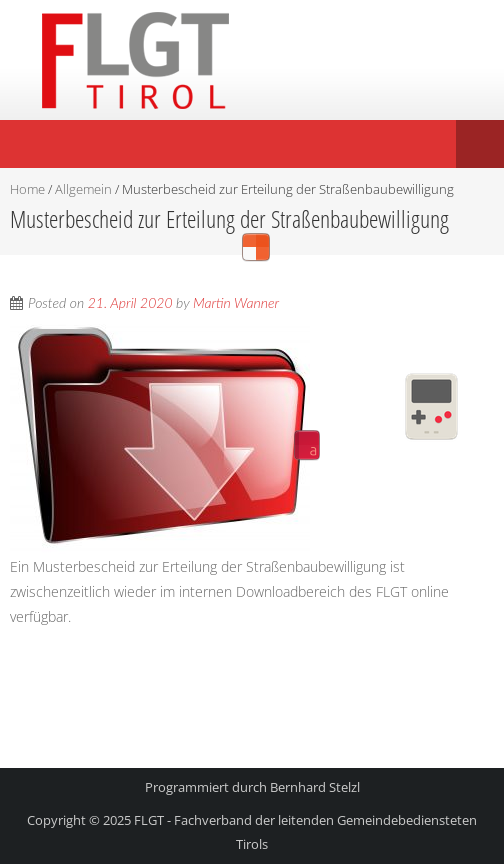 This screenshot has height=864, width=504. What do you see at coordinates (431, 406) in the screenshot?
I see `open the game store or gaming app` at bounding box center [431, 406].